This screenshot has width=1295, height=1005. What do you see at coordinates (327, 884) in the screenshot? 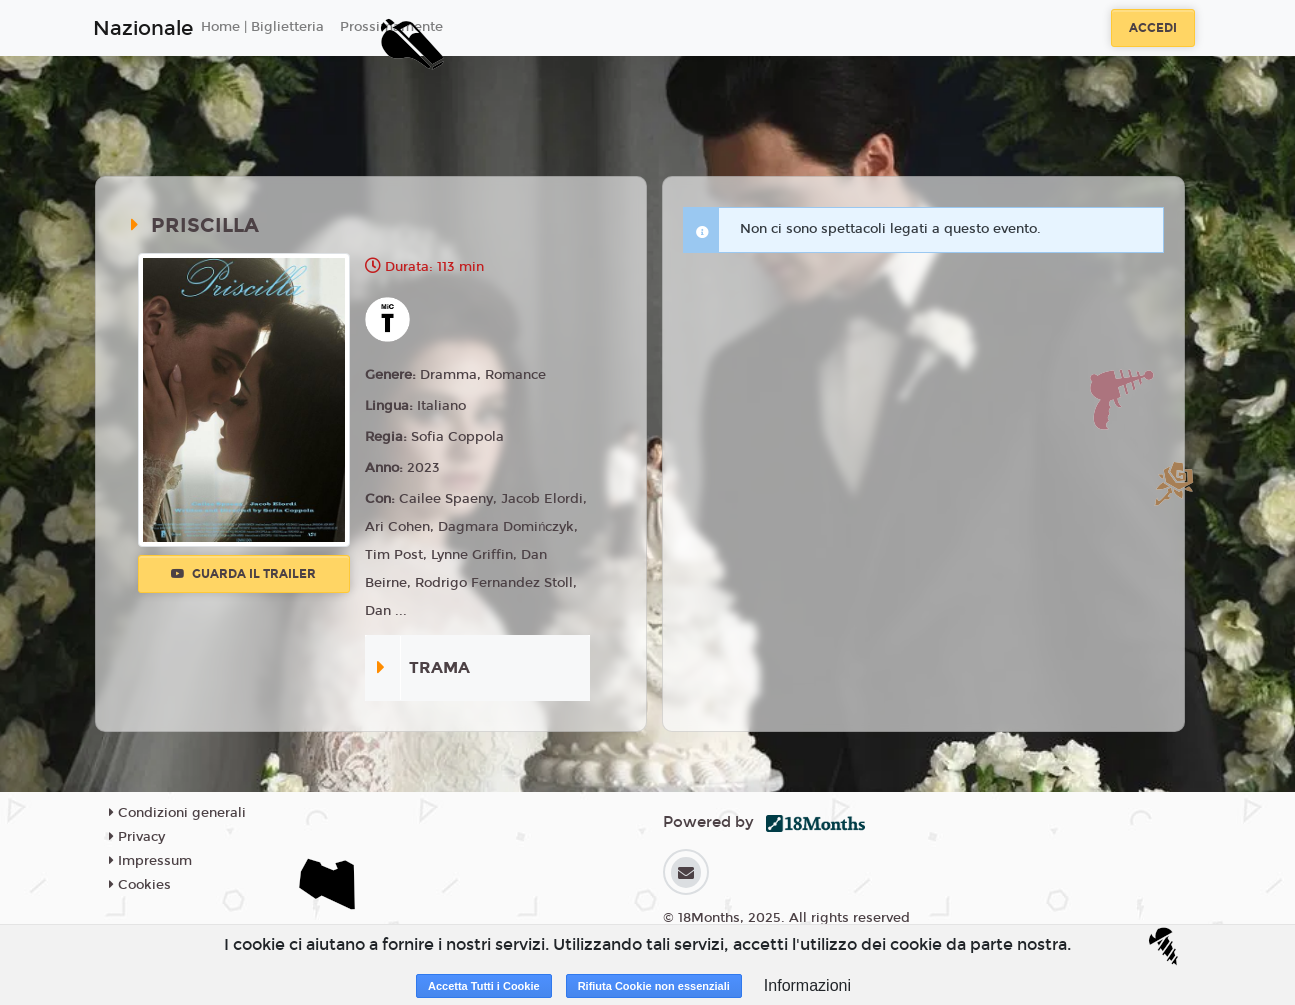
I see `select Libya on the map` at bounding box center [327, 884].